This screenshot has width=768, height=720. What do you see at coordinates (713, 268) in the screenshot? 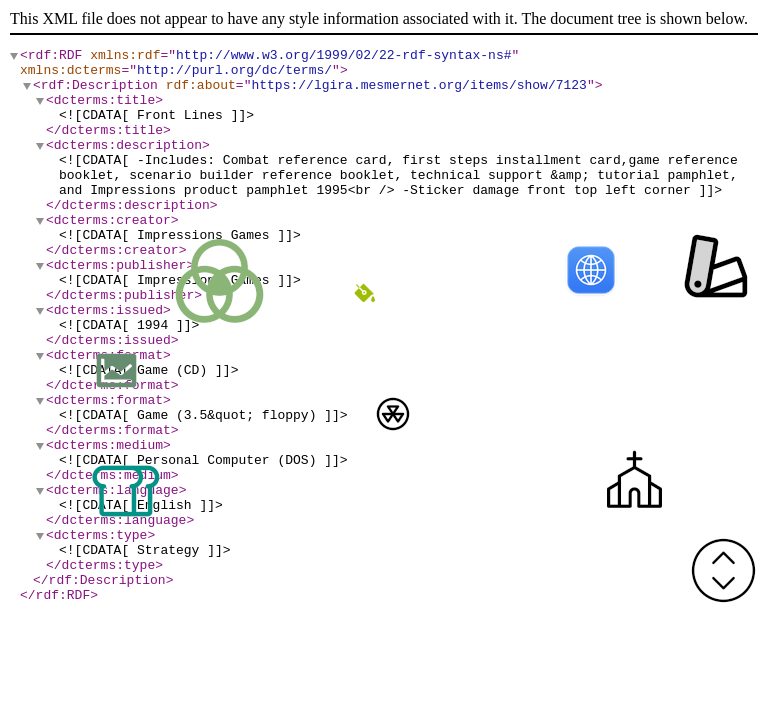
I see `access color palette or theme options` at bounding box center [713, 268].